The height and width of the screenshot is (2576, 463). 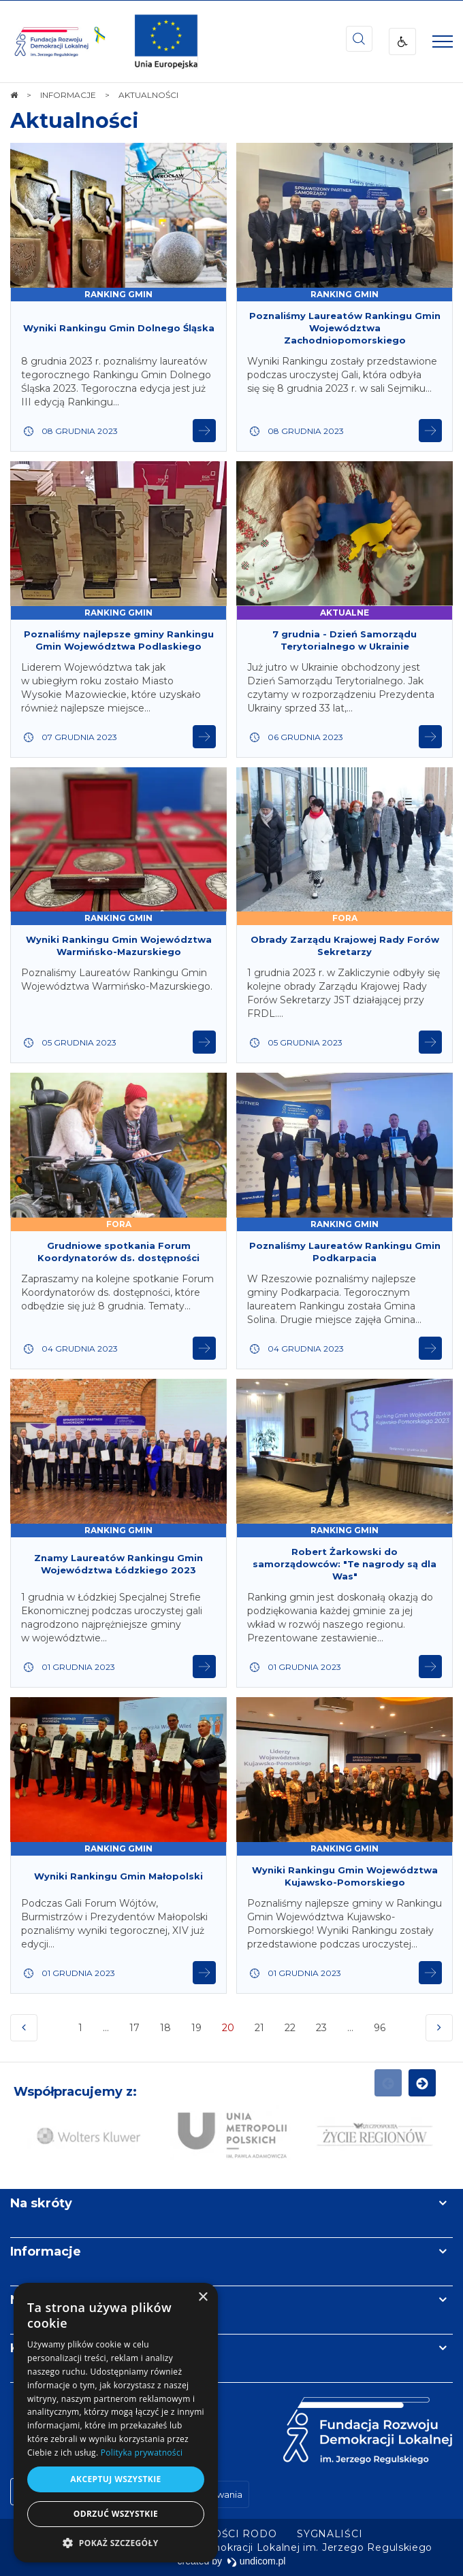 I want to click on bathroom or restroom location indicator, so click(x=149, y=1437).